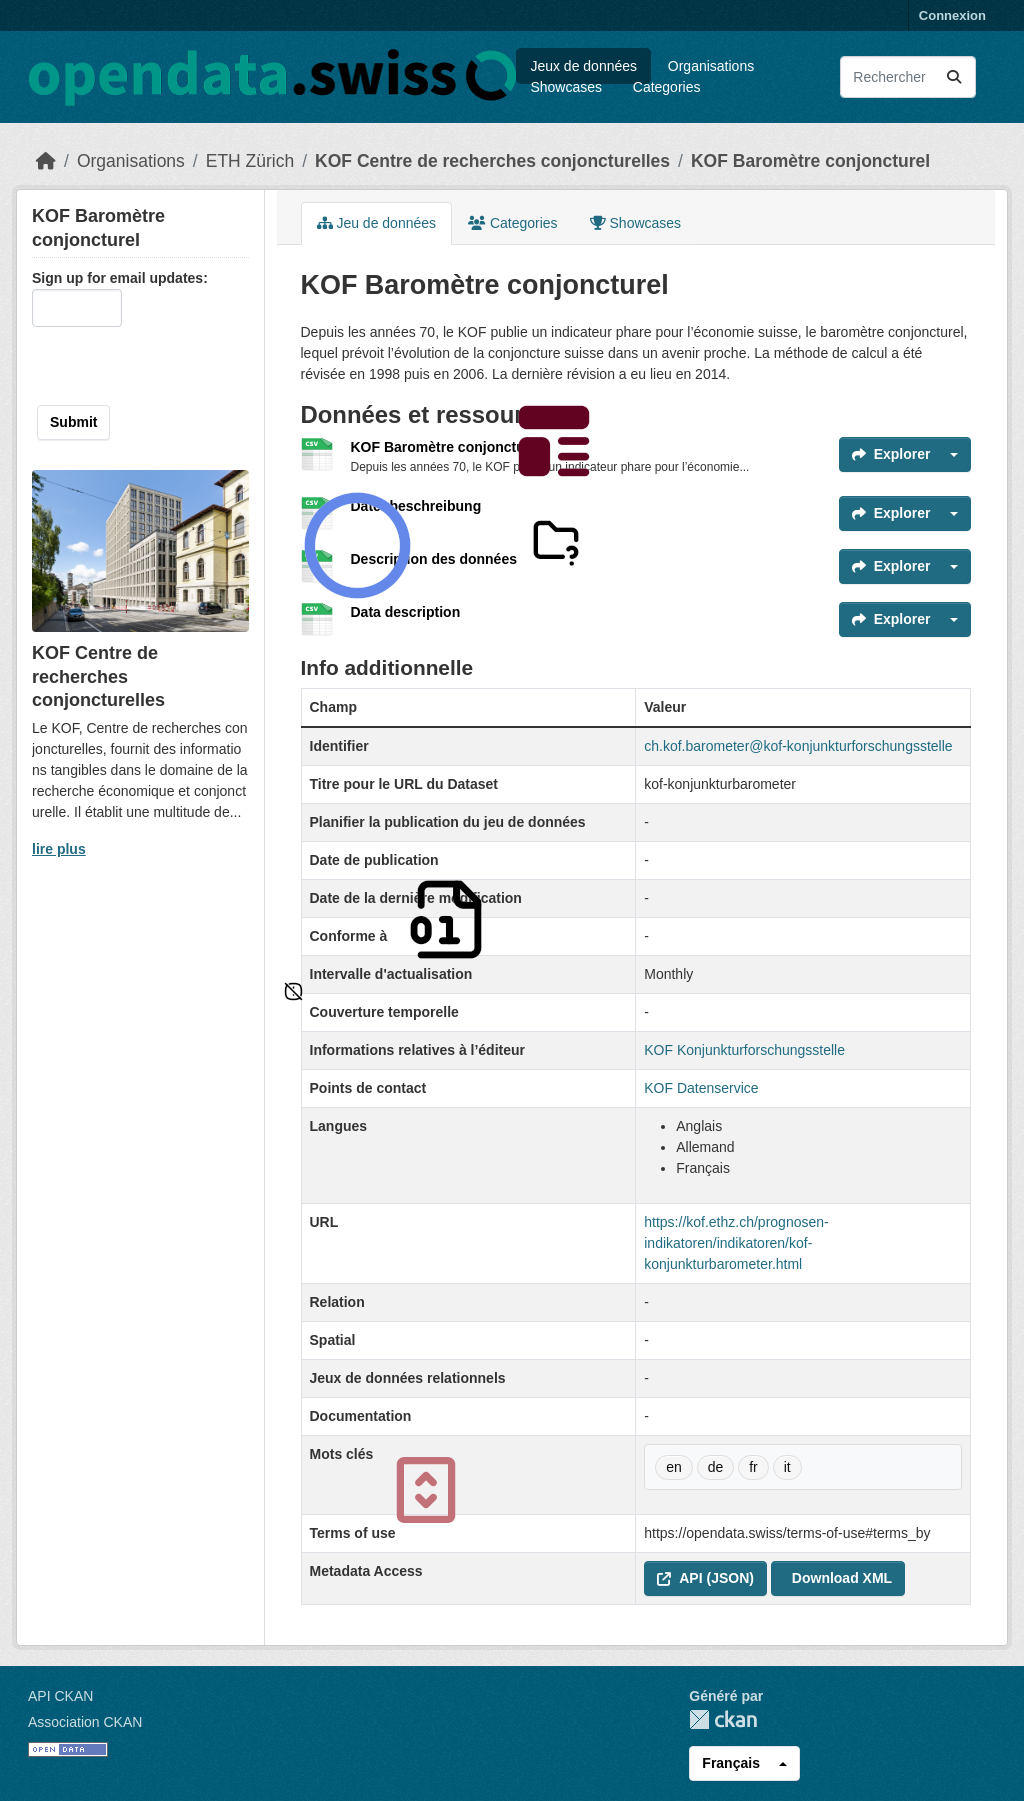  What do you see at coordinates (556, 541) in the screenshot?
I see `unknown or unidentified folder` at bounding box center [556, 541].